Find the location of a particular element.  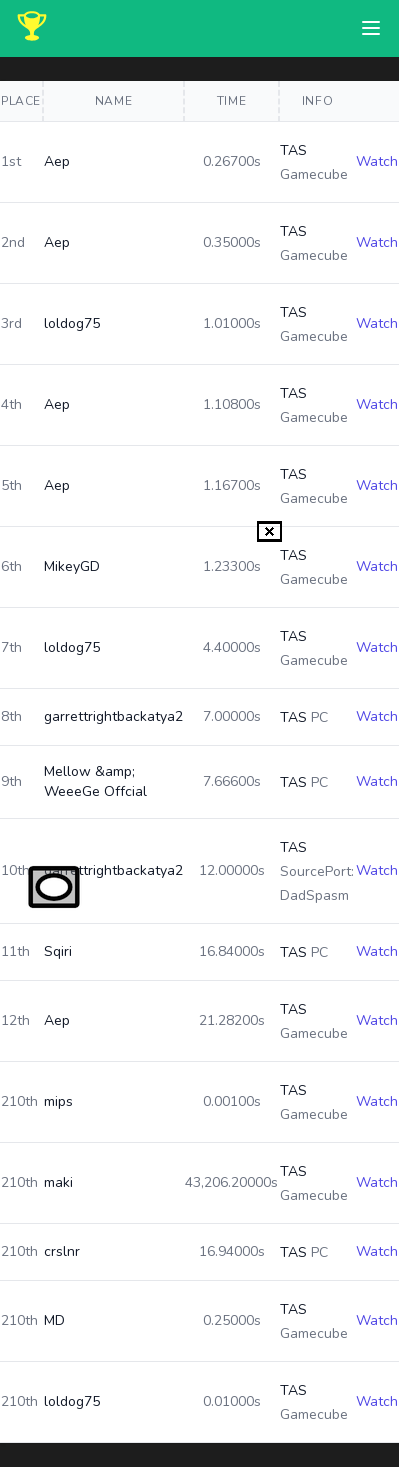

cancel or close a presentation is located at coordinates (269, 531).